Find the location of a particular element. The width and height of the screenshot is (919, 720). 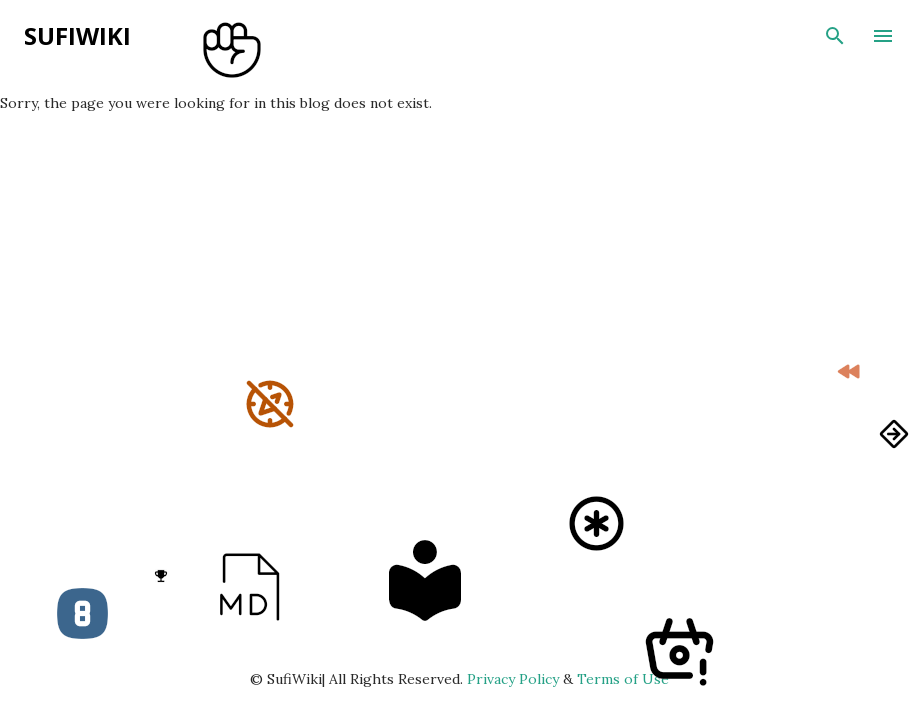

indicates solidarity or support is located at coordinates (232, 49).